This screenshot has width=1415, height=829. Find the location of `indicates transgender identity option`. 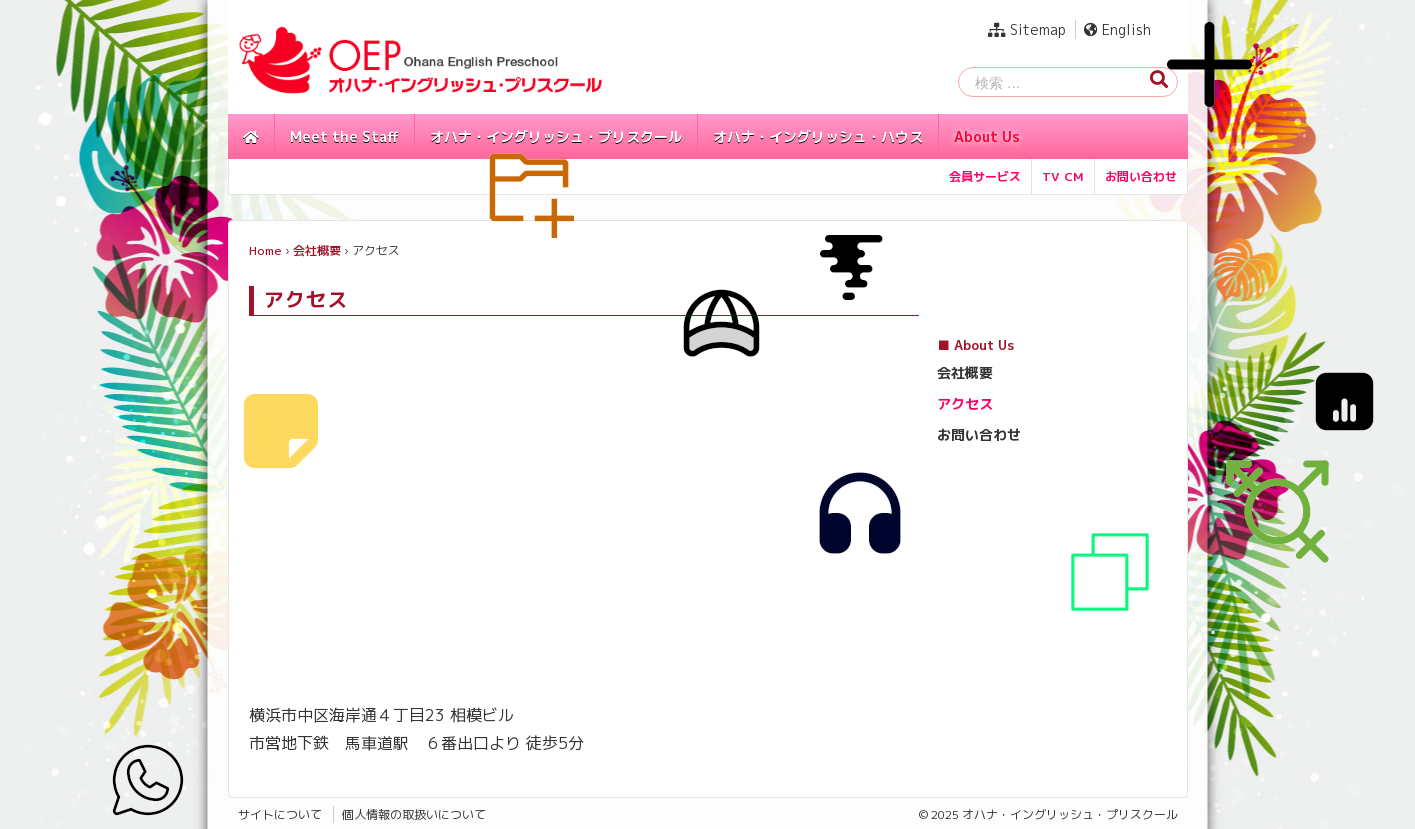

indicates transgender identity option is located at coordinates (1277, 511).